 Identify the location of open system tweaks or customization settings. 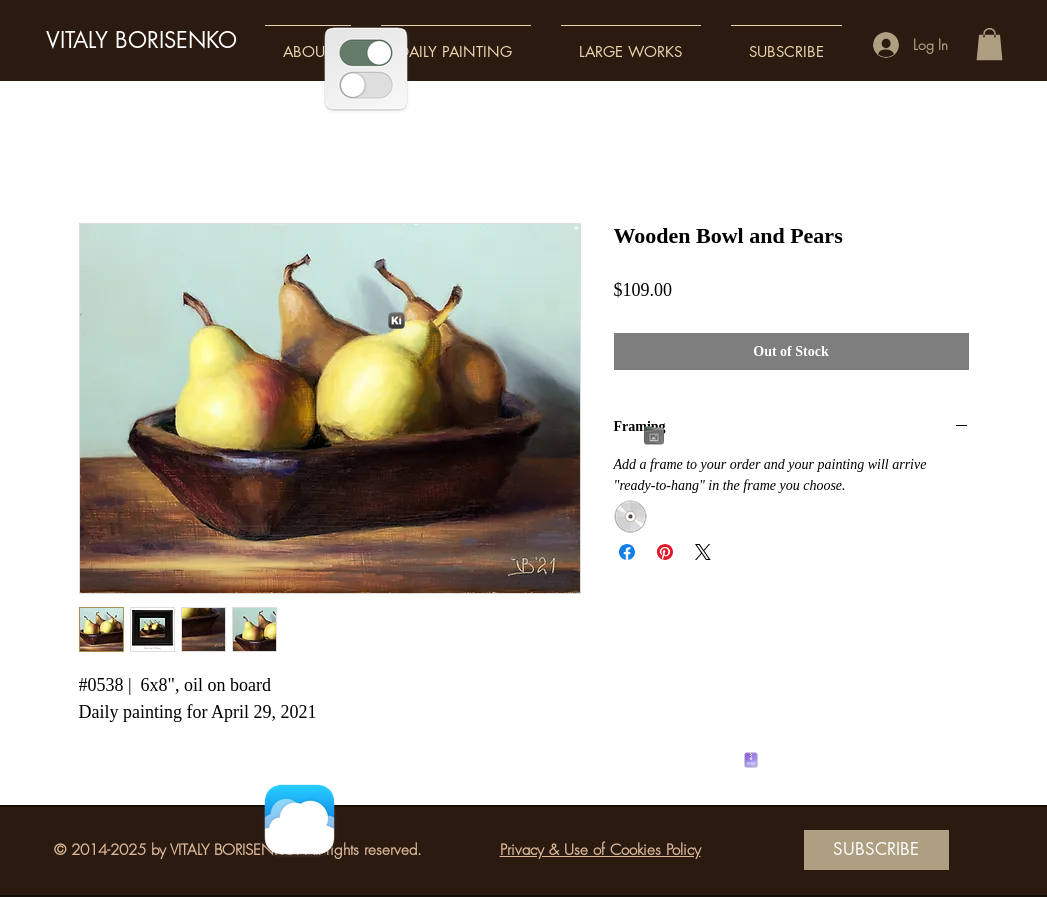
(366, 69).